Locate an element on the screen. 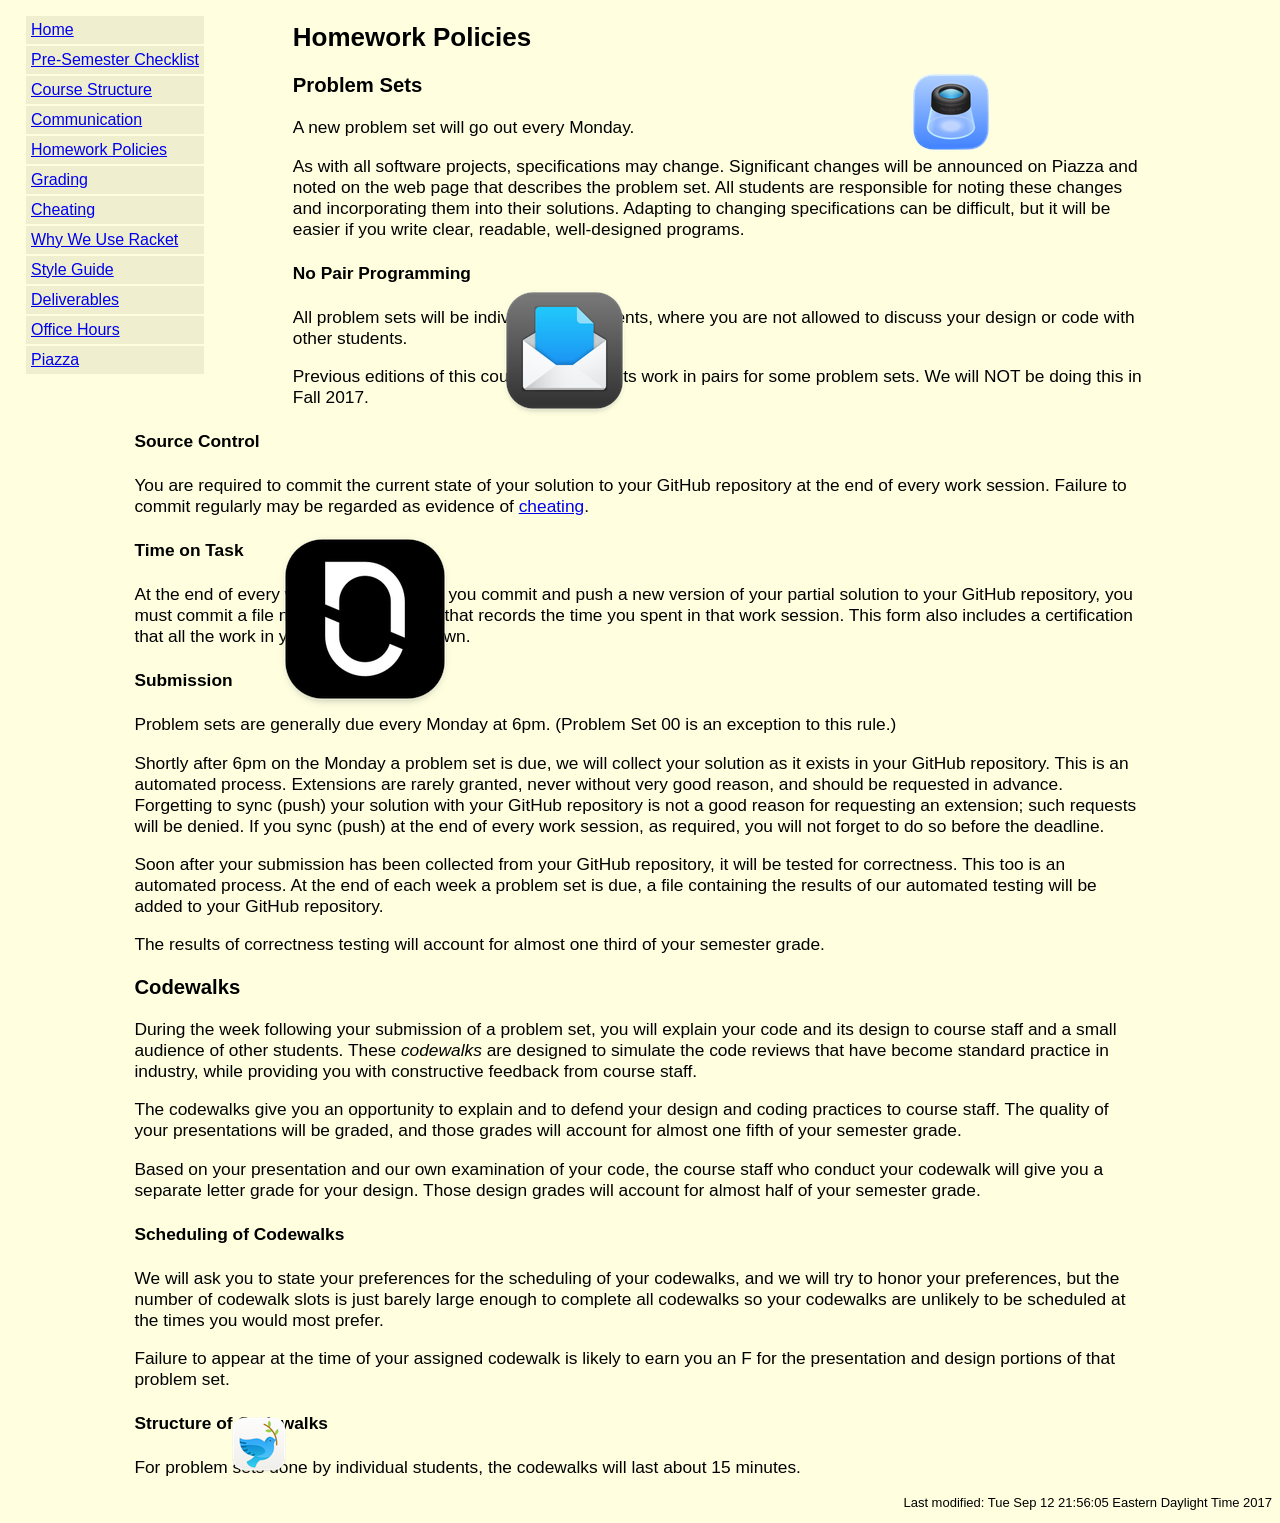 The height and width of the screenshot is (1523, 1280). open notesnook app is located at coordinates (365, 619).